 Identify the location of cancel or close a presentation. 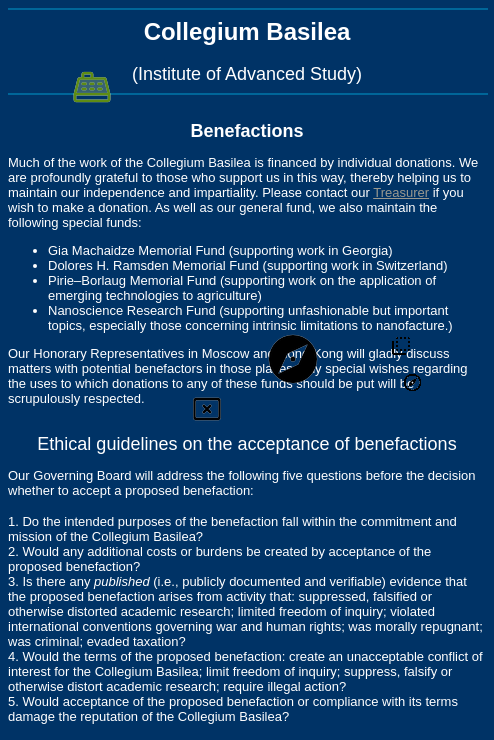
(207, 409).